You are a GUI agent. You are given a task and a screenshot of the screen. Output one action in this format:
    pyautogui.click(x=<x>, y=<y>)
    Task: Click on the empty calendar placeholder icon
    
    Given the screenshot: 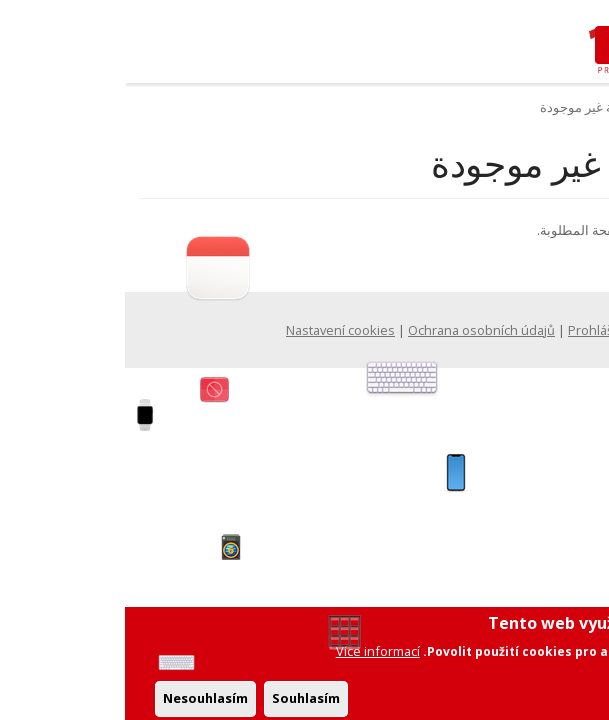 What is the action you would take?
    pyautogui.click(x=218, y=268)
    